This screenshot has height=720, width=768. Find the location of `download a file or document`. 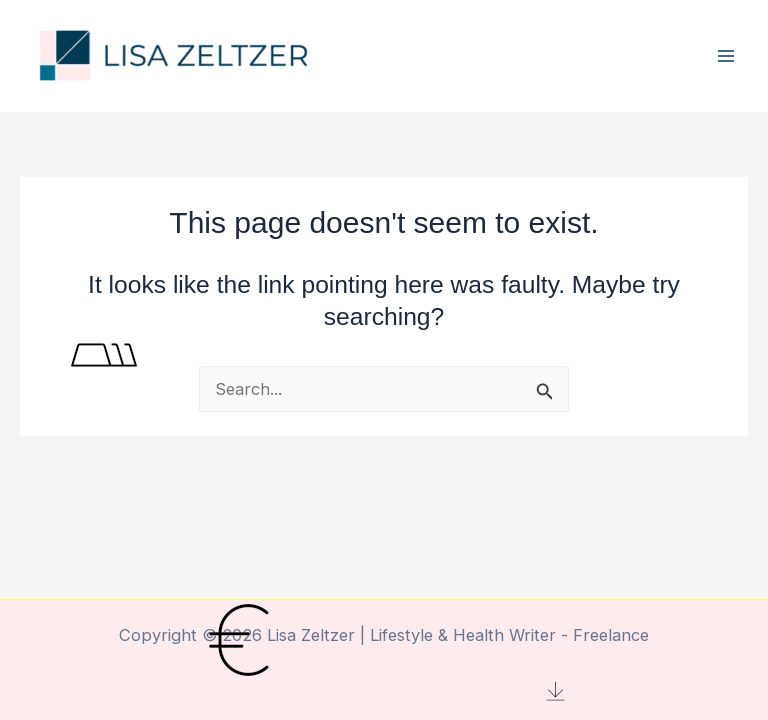

download a file or document is located at coordinates (555, 691).